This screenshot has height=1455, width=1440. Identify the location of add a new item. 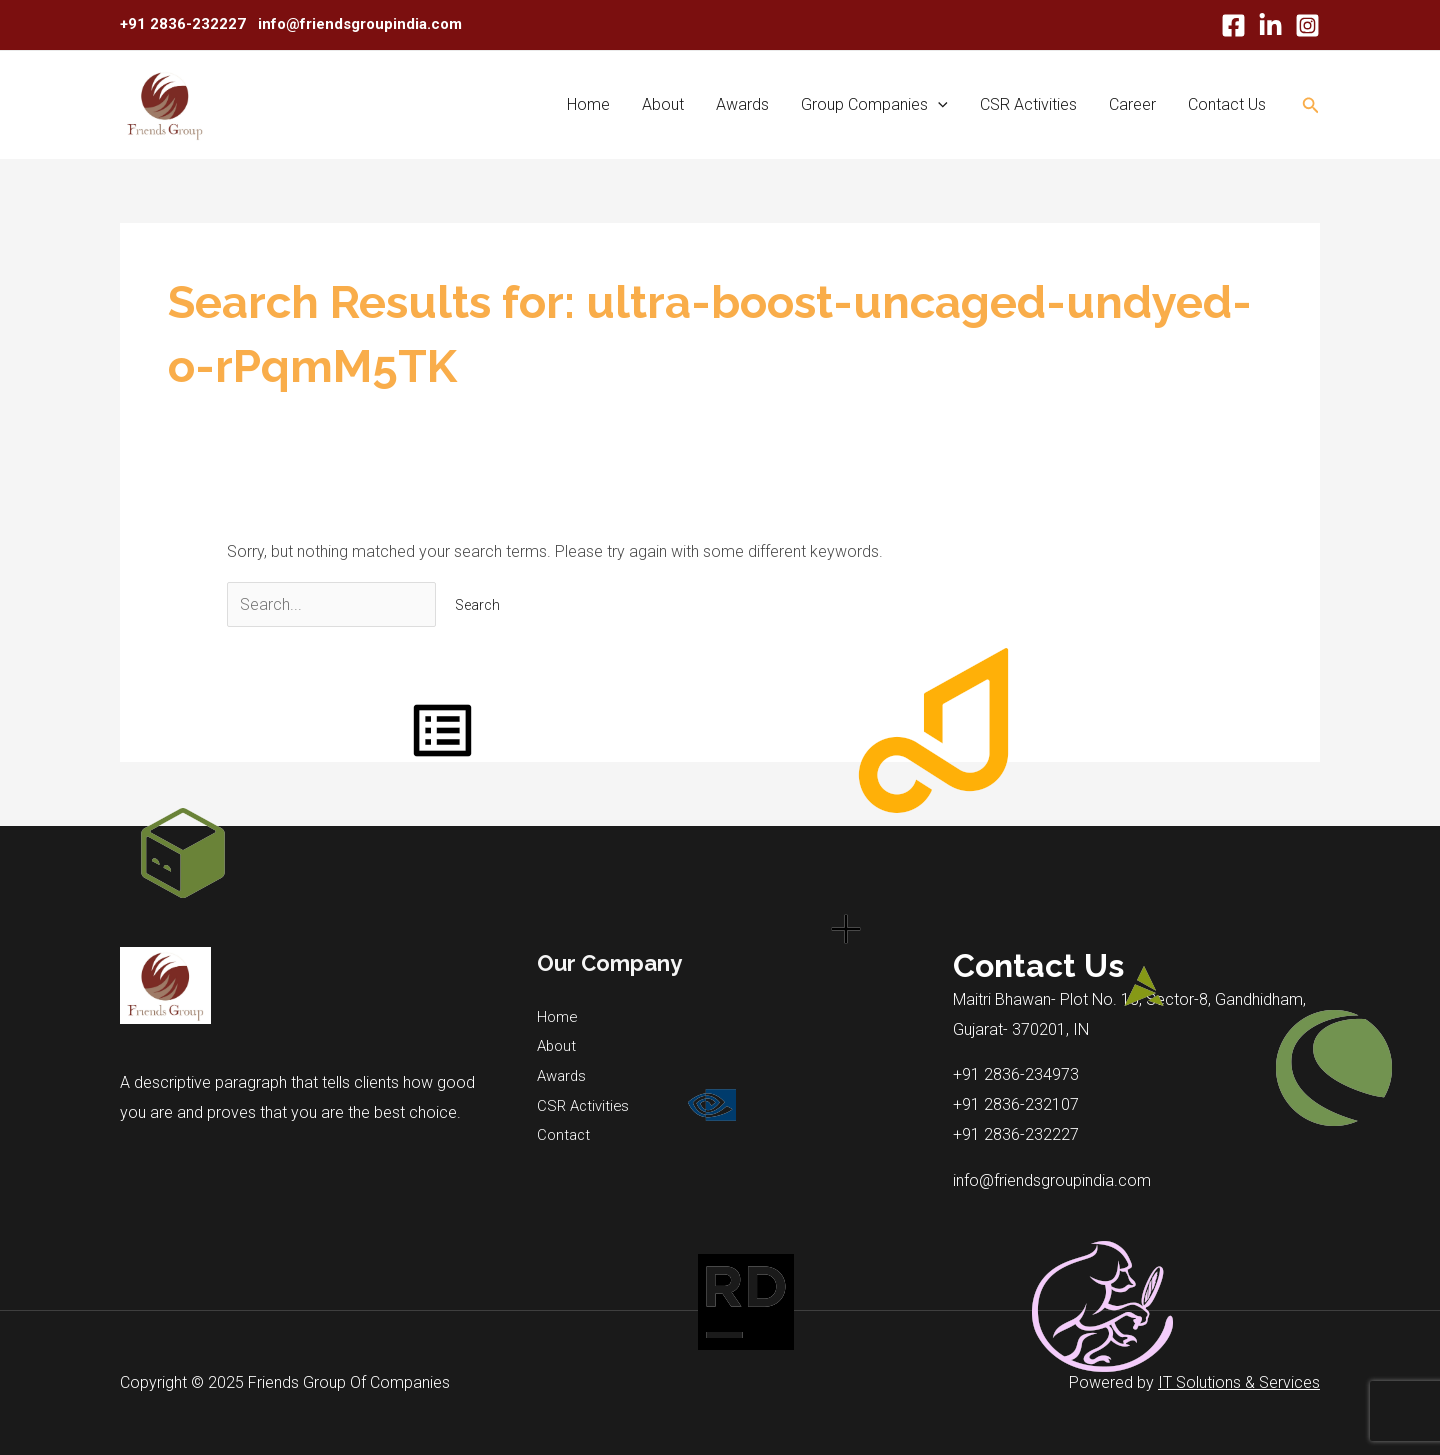
(846, 929).